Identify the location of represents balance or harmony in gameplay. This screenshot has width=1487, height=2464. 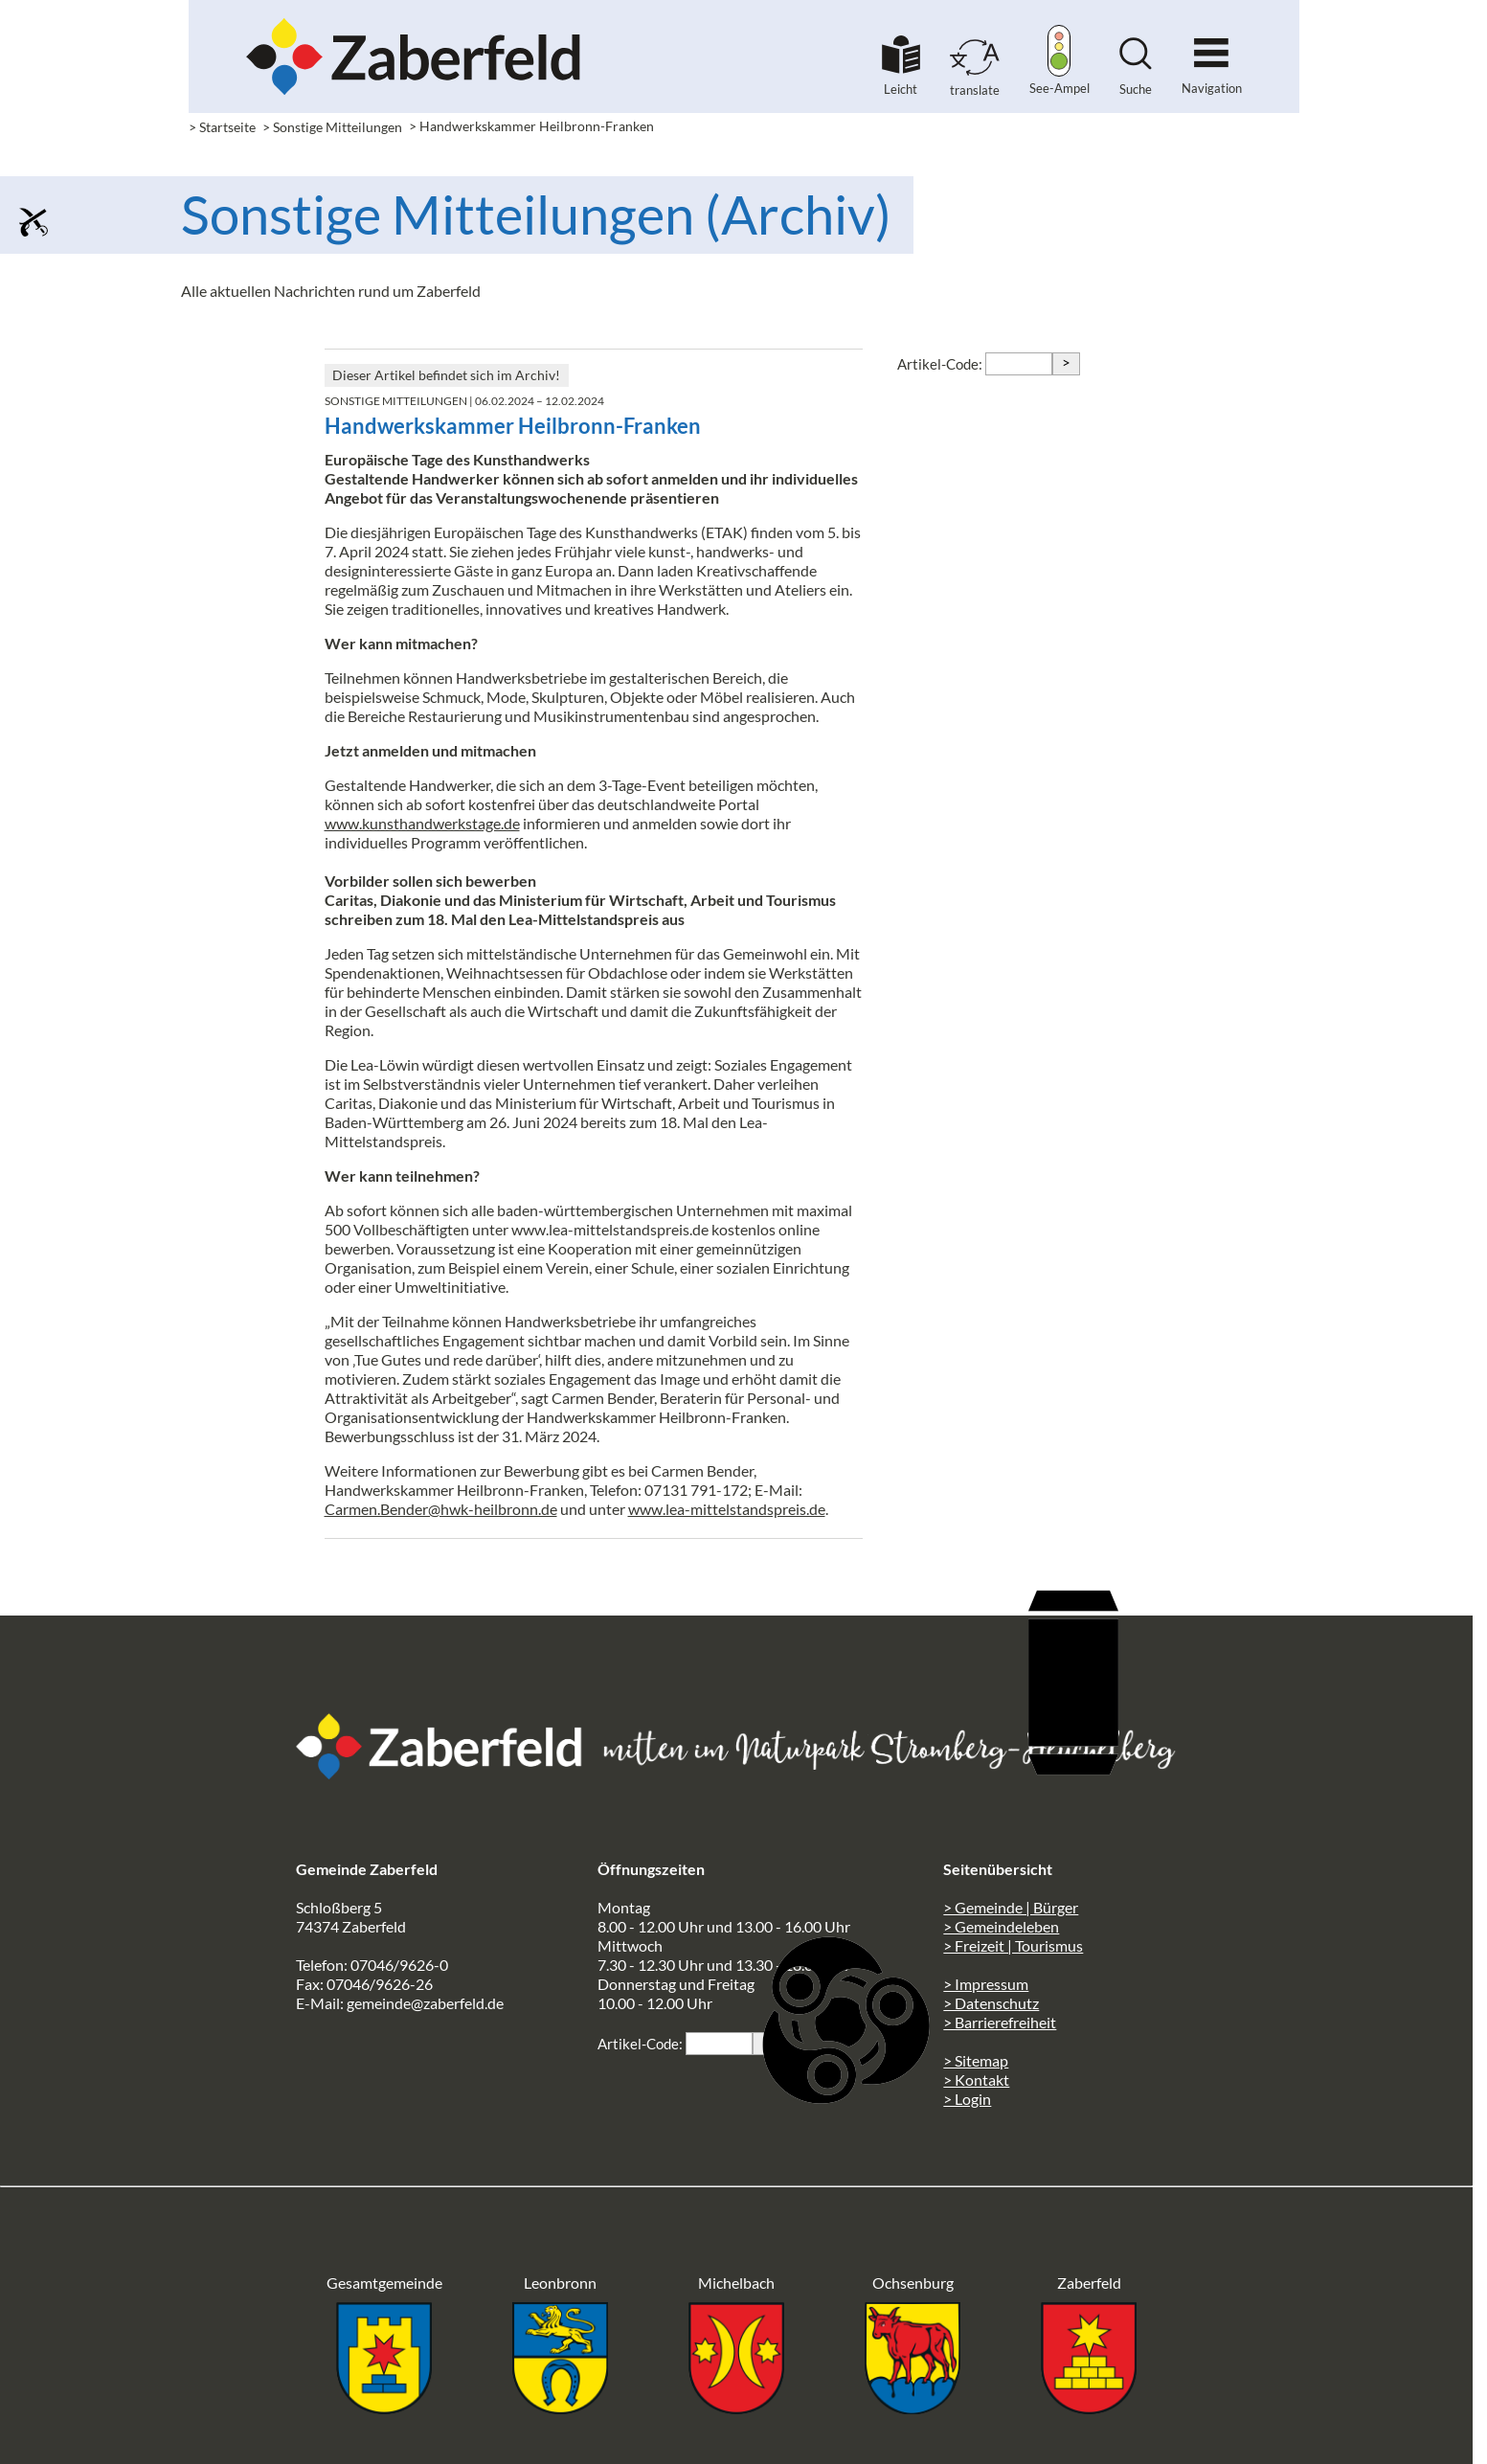
(846, 2021).